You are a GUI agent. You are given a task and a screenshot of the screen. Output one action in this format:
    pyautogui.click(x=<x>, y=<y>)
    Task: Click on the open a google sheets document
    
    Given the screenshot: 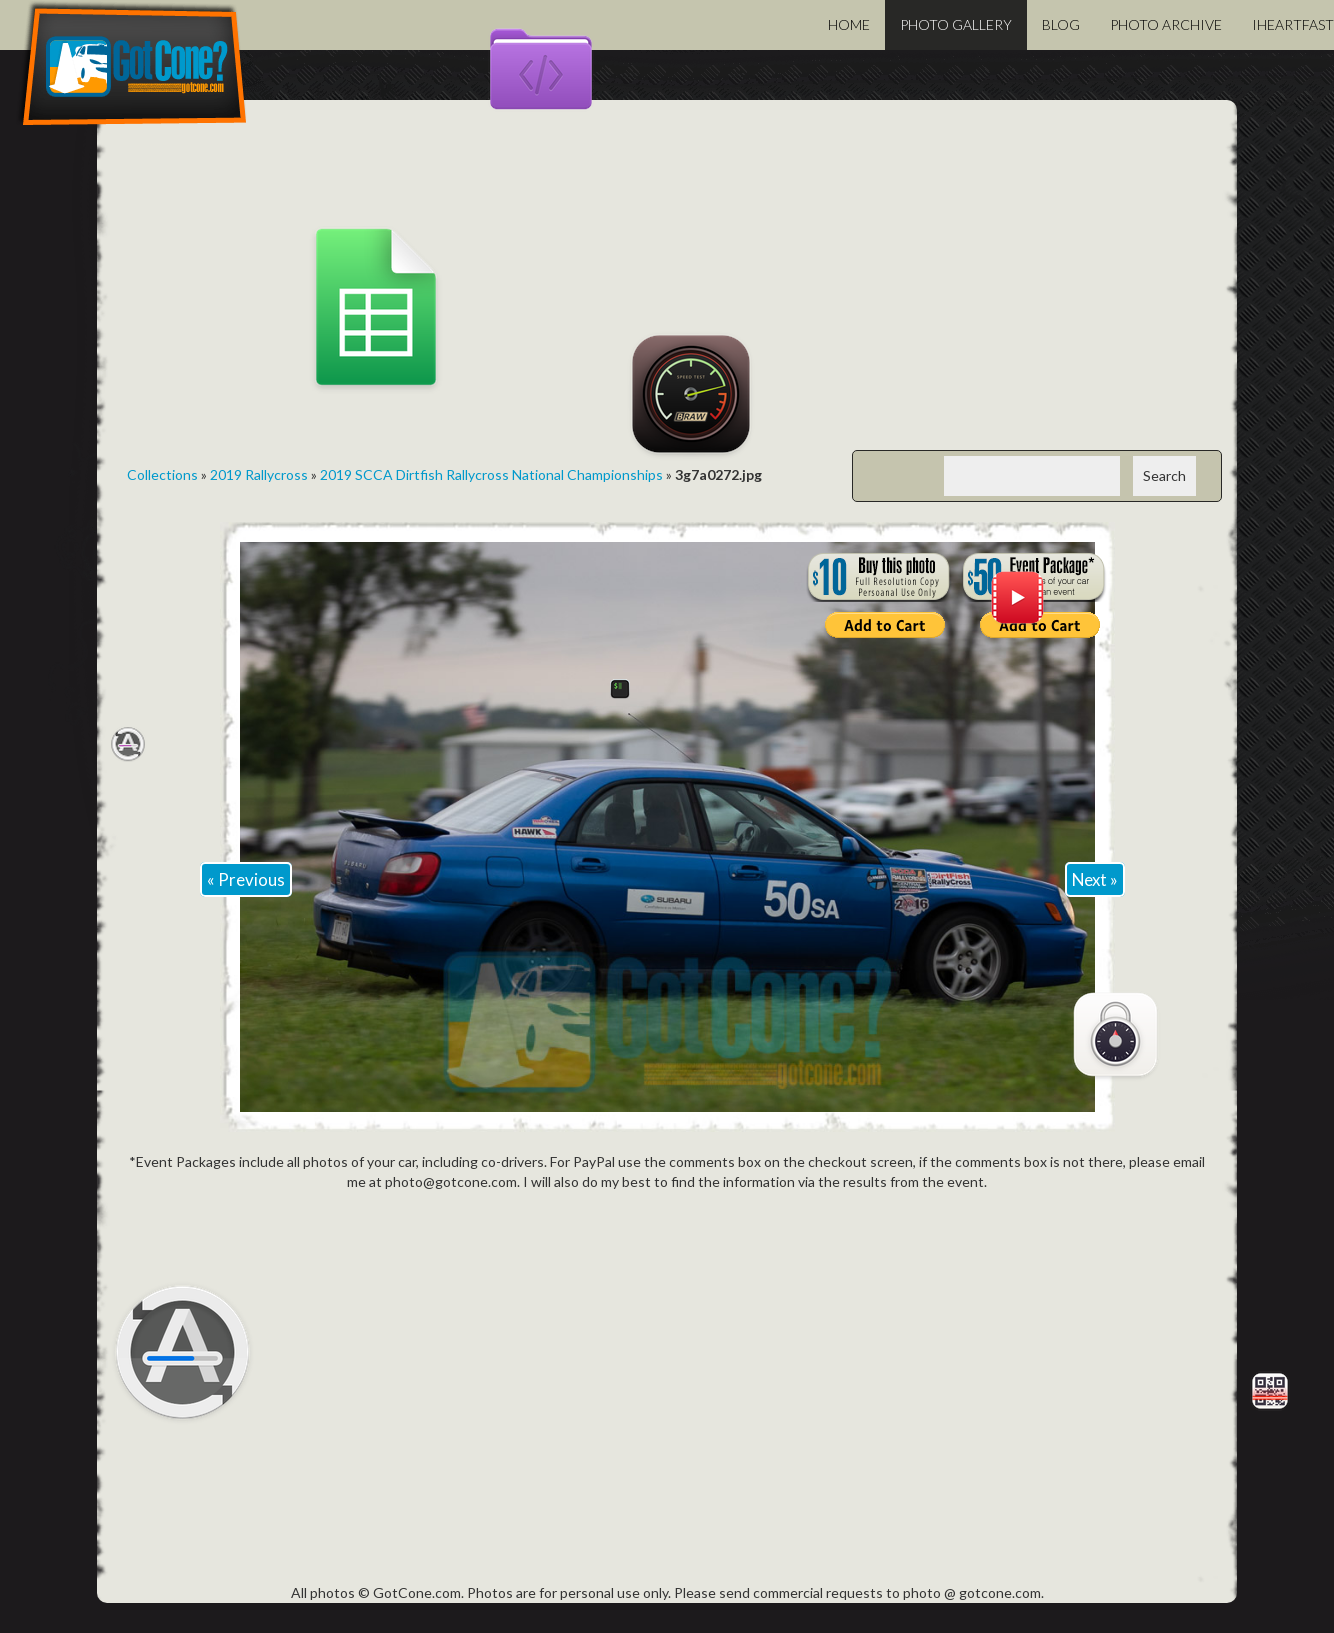 What is the action you would take?
    pyautogui.click(x=376, y=310)
    